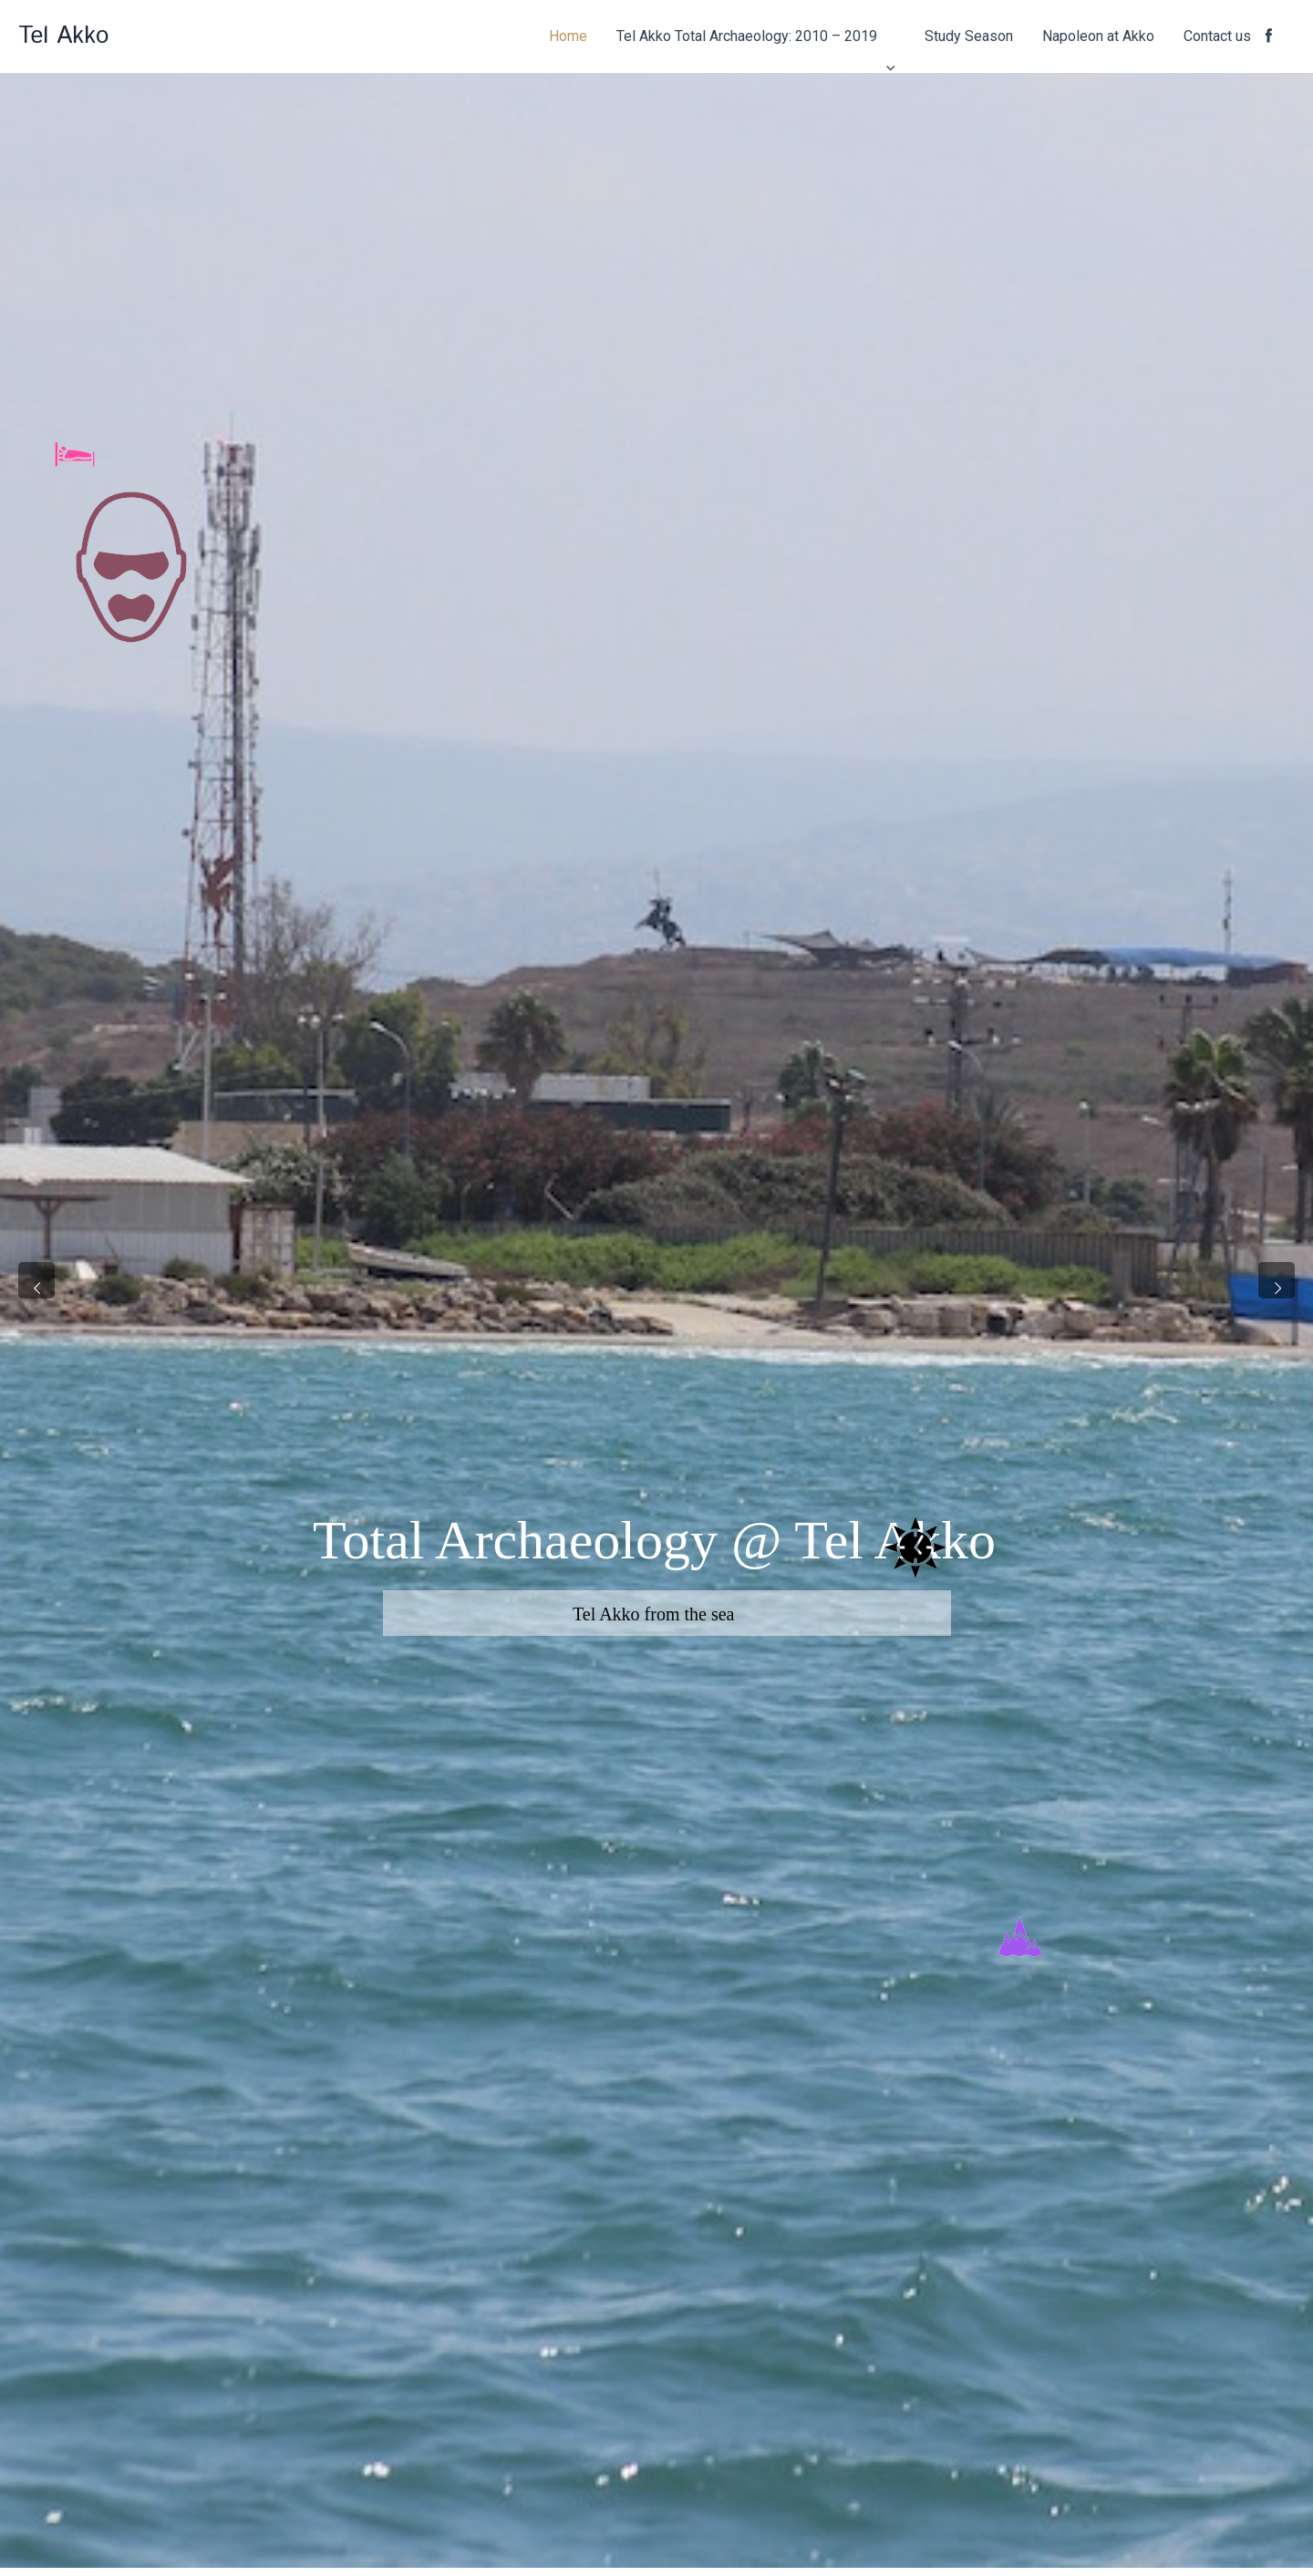 The width and height of the screenshot is (1313, 2576). I want to click on view mountain or terrain features, so click(1020, 1939).